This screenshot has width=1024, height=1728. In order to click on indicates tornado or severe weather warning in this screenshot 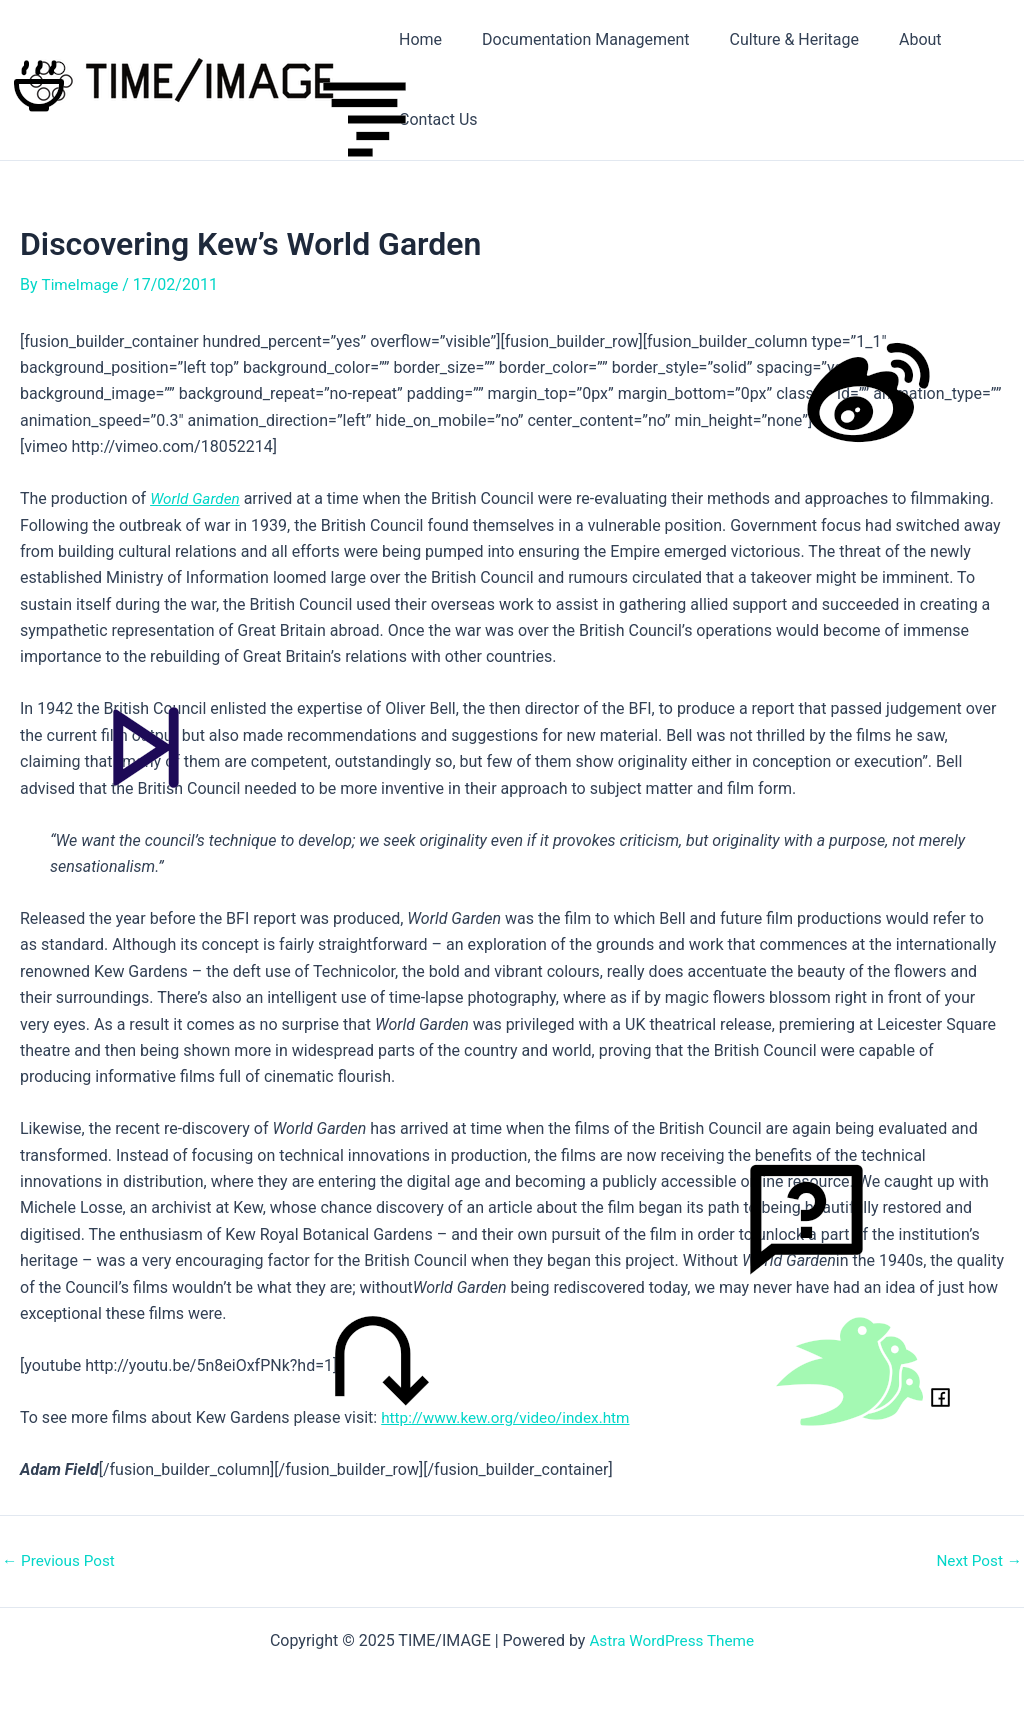, I will do `click(364, 119)`.